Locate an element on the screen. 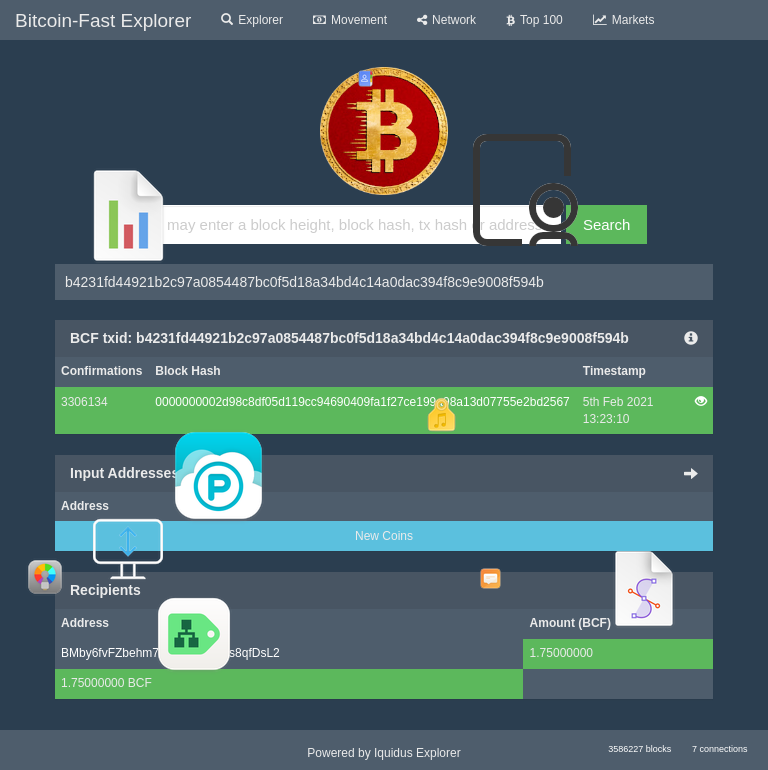 The height and width of the screenshot is (770, 768). open camera or webcam app is located at coordinates (522, 190).